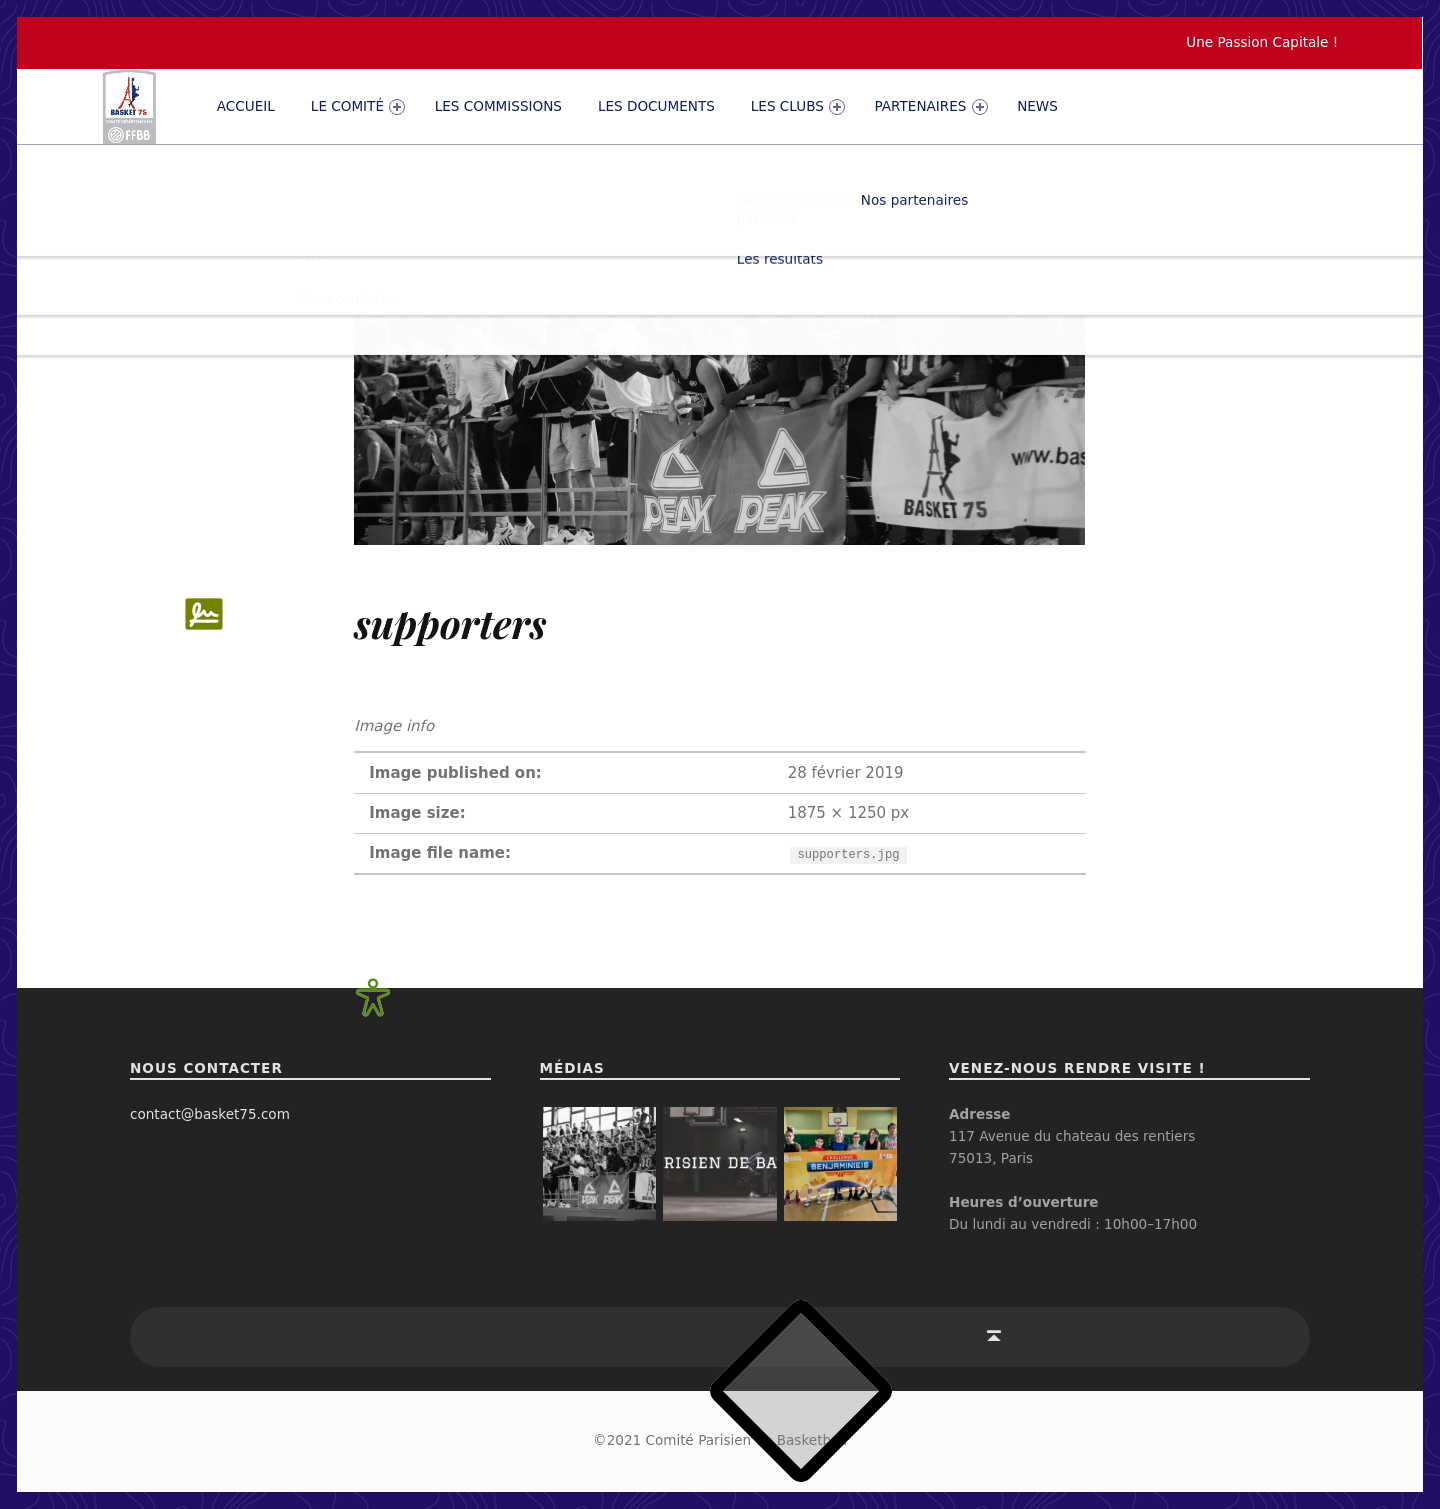 This screenshot has width=1440, height=1509. I want to click on accessibility settings or features, so click(373, 998).